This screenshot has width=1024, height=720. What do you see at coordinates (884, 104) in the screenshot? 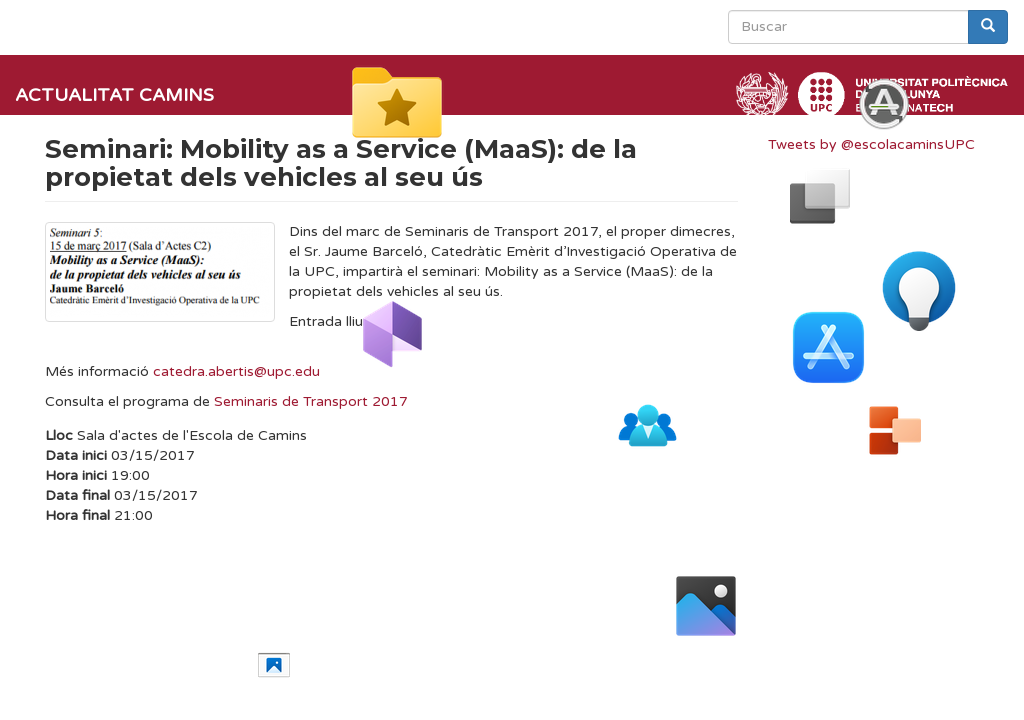
I see `check for available software updates` at bounding box center [884, 104].